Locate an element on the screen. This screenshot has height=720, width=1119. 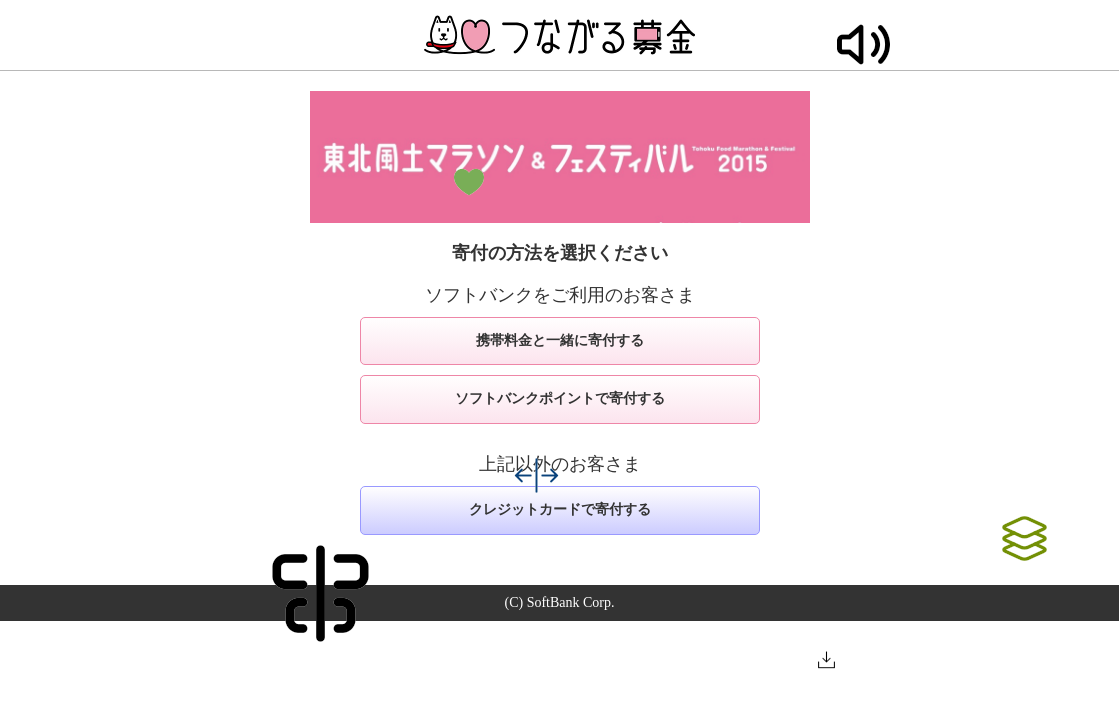
expand content horizontally is located at coordinates (536, 475).